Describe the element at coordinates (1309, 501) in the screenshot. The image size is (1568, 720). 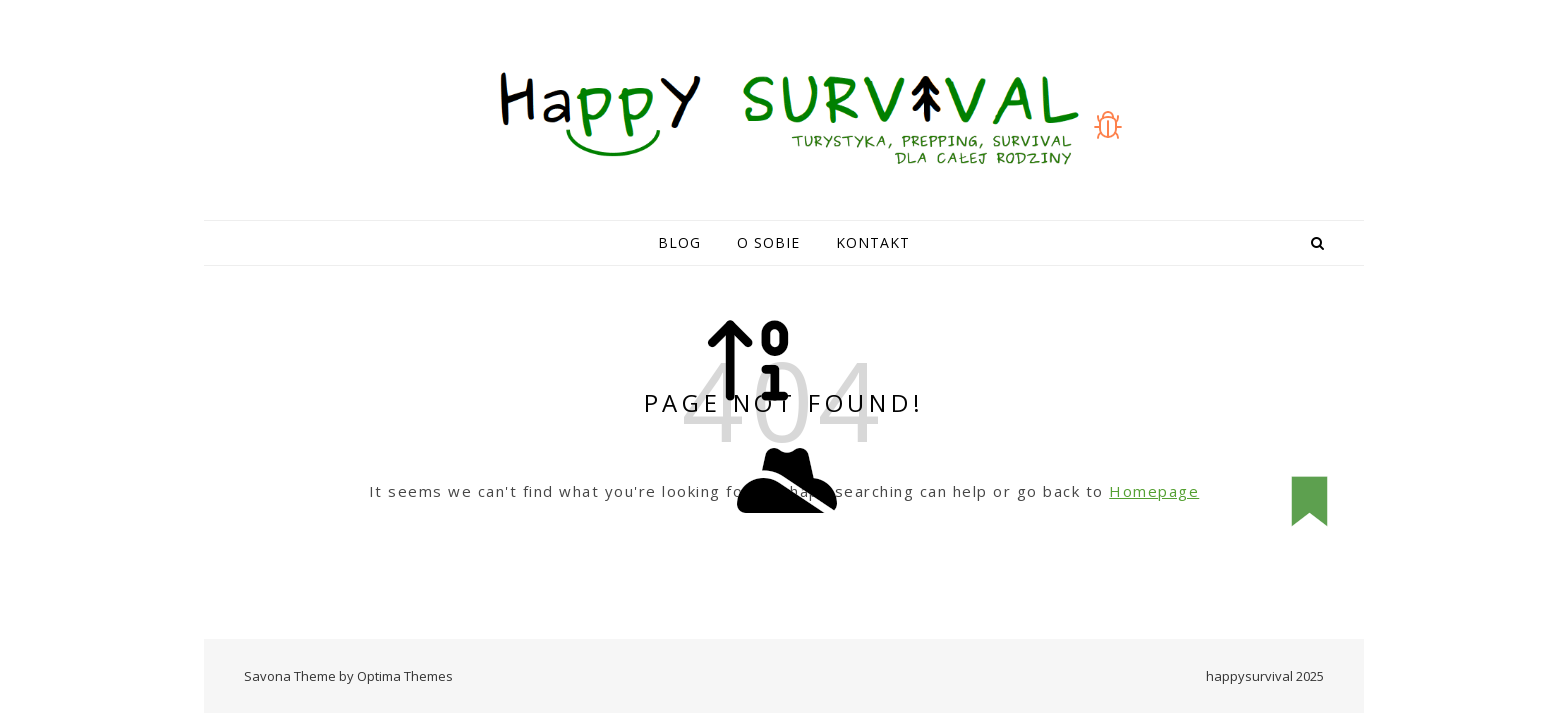
I see `save this item for later` at that location.